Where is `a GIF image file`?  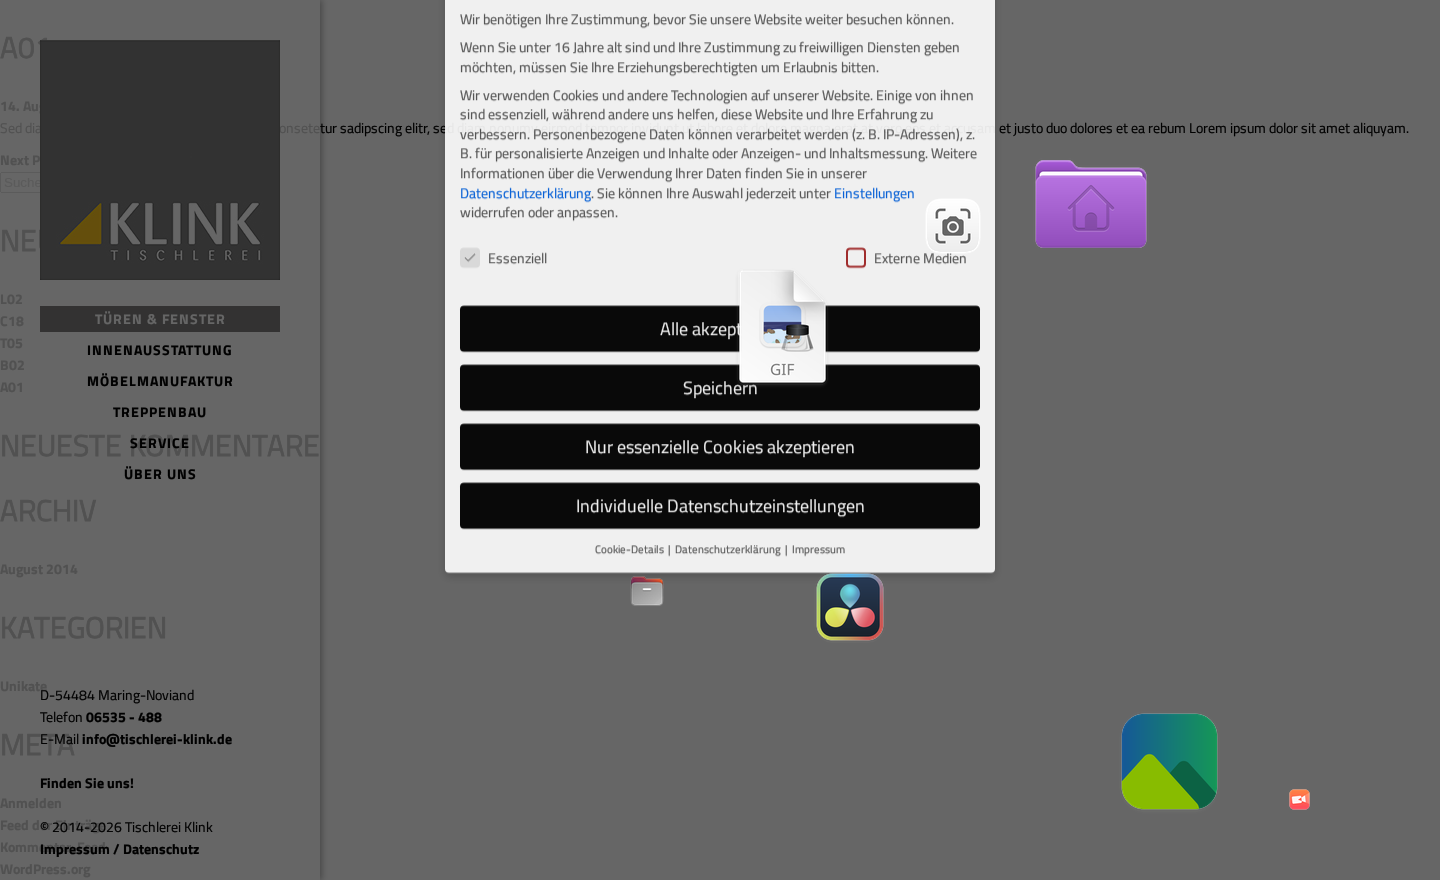
a GIF image file is located at coordinates (782, 328).